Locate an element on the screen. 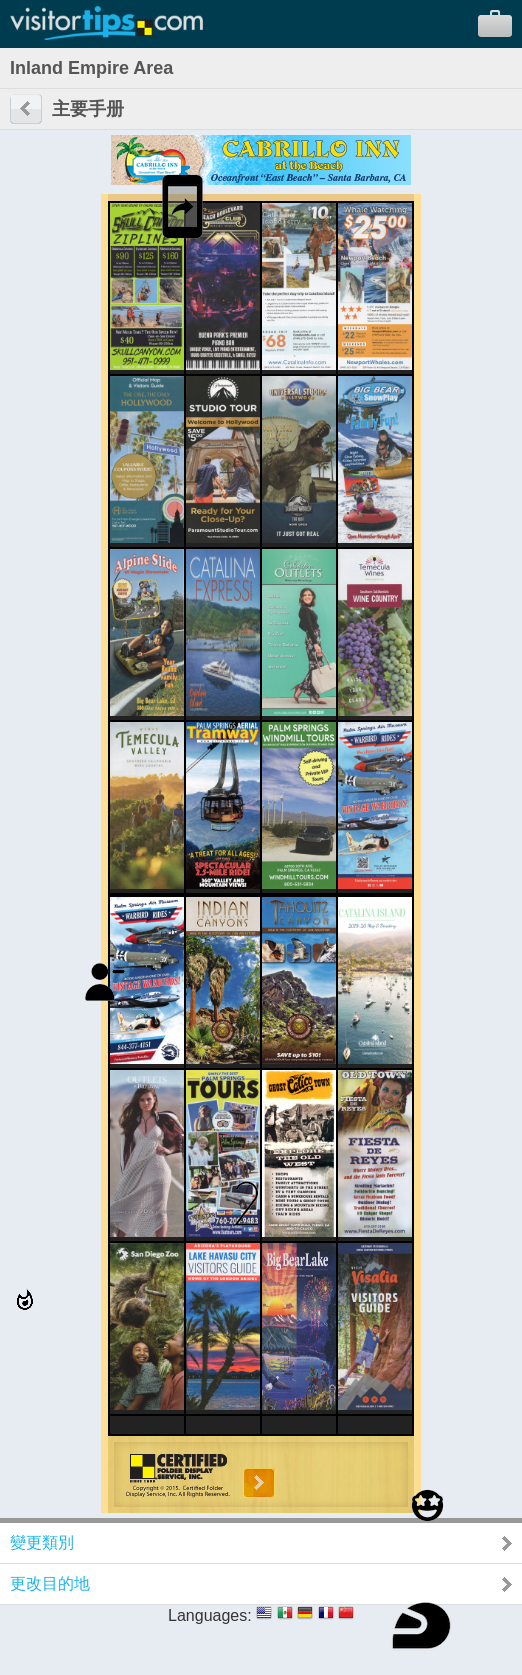 The image size is (522, 1675). access motorsports or racing content is located at coordinates (421, 1625).